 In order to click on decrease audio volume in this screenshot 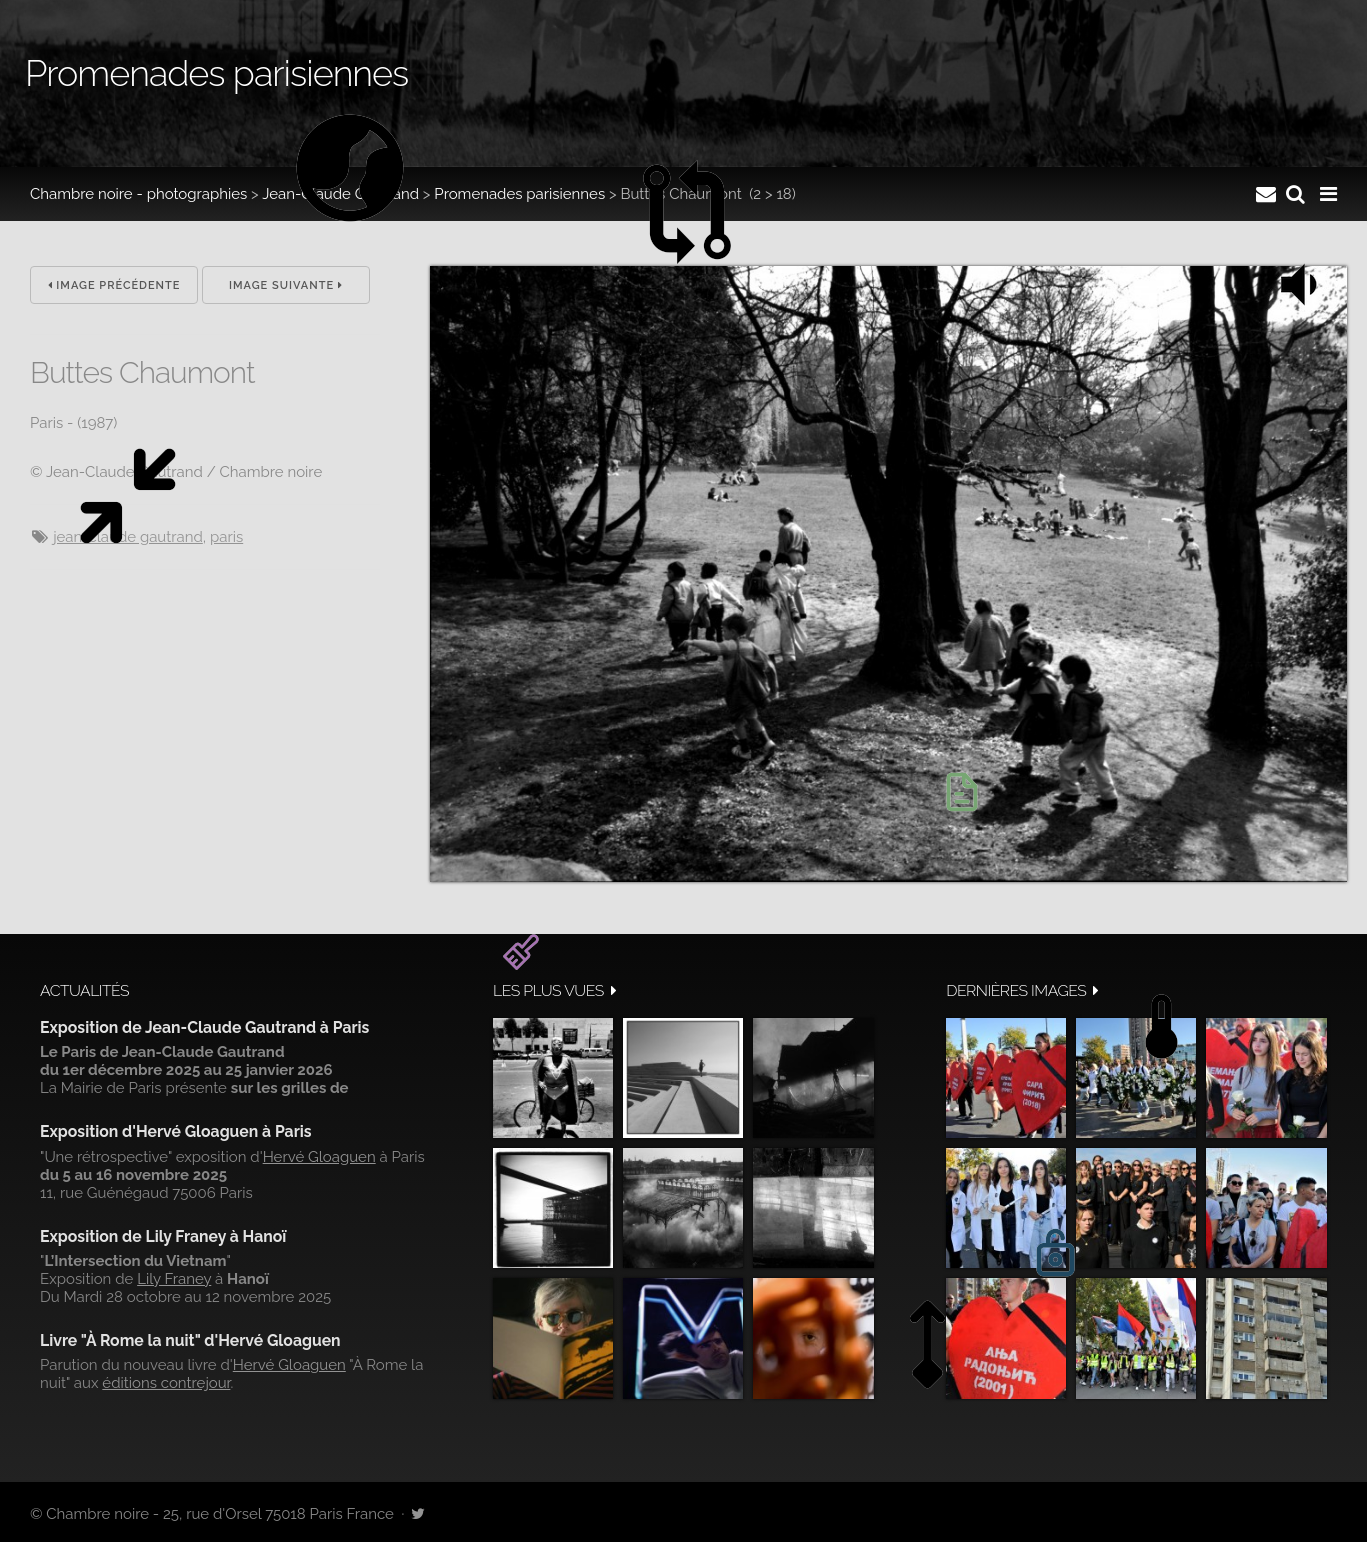, I will do `click(1299, 284)`.